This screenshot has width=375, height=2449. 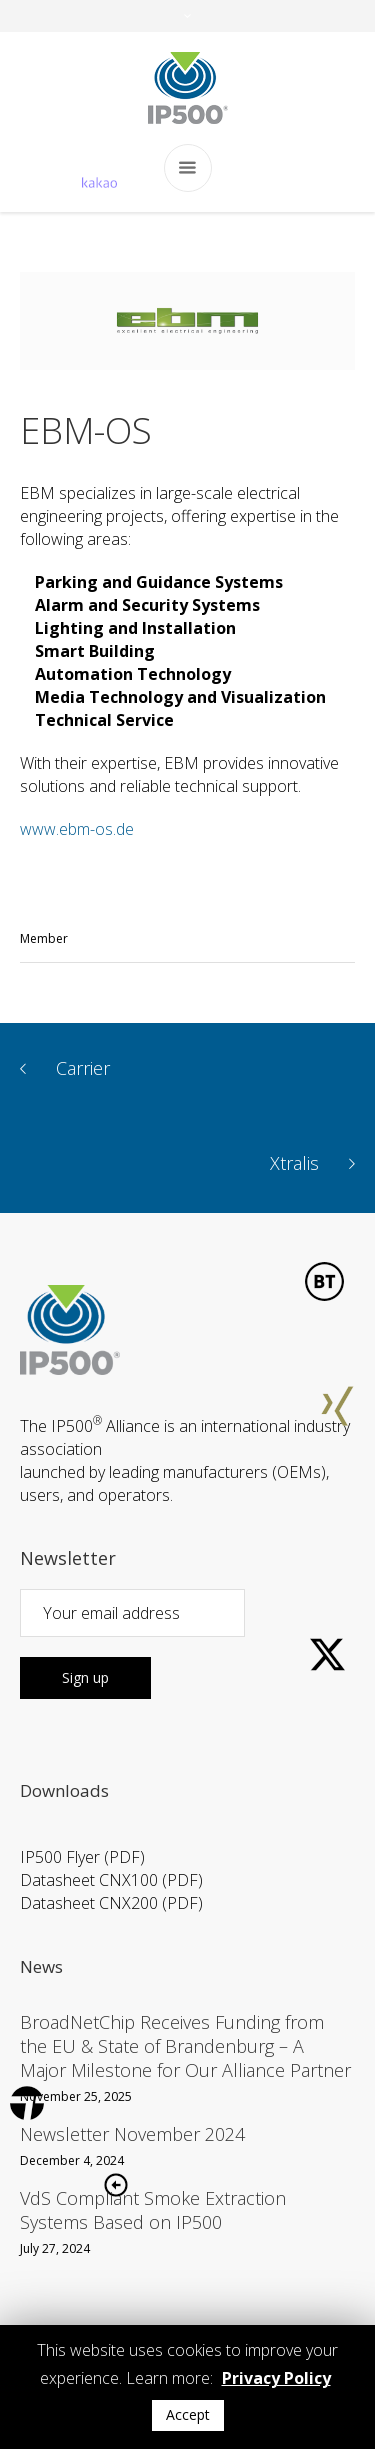 What do you see at coordinates (116, 2185) in the screenshot?
I see `go back to the previous screen` at bounding box center [116, 2185].